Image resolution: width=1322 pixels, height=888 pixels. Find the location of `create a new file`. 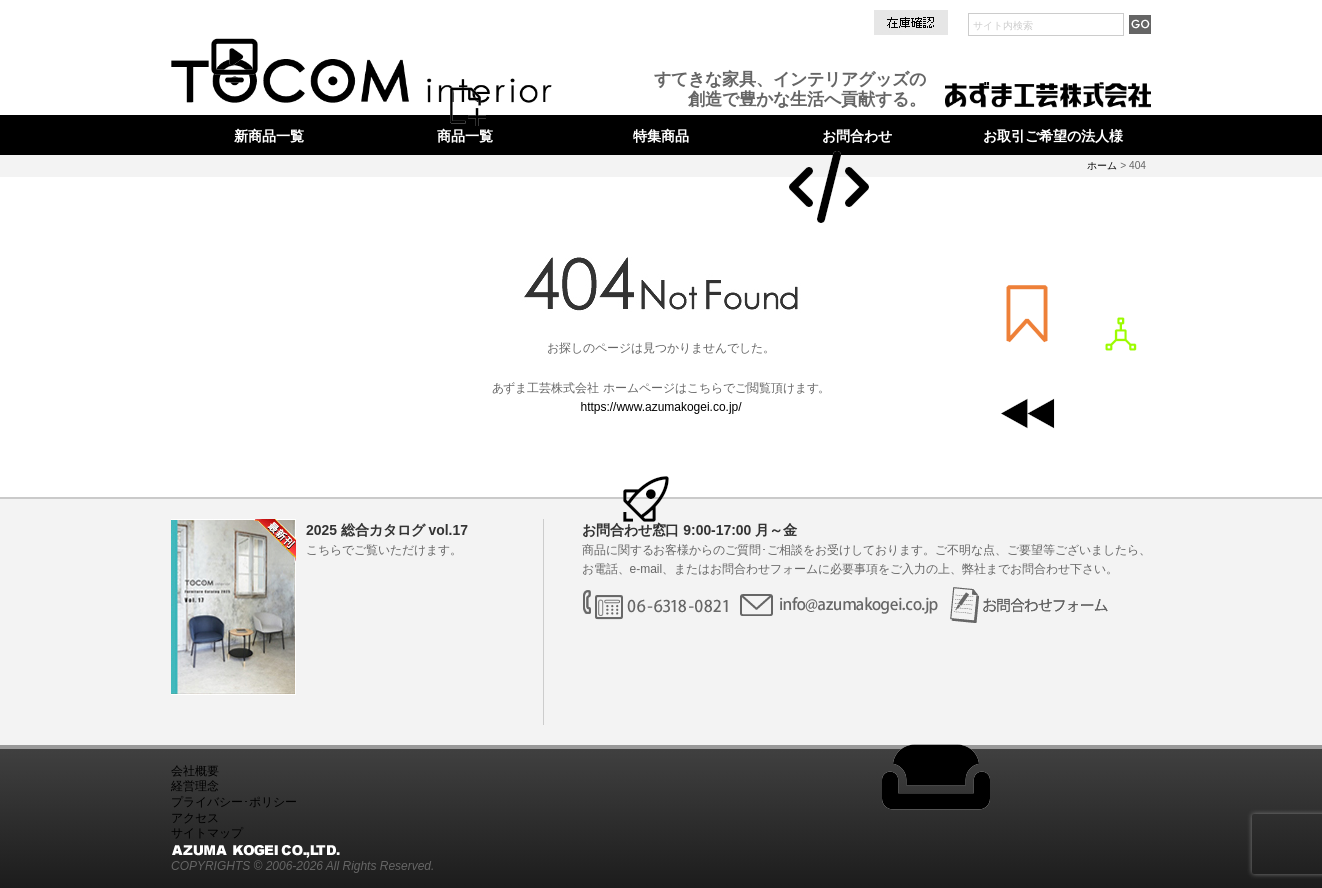

create a new file is located at coordinates (465, 105).